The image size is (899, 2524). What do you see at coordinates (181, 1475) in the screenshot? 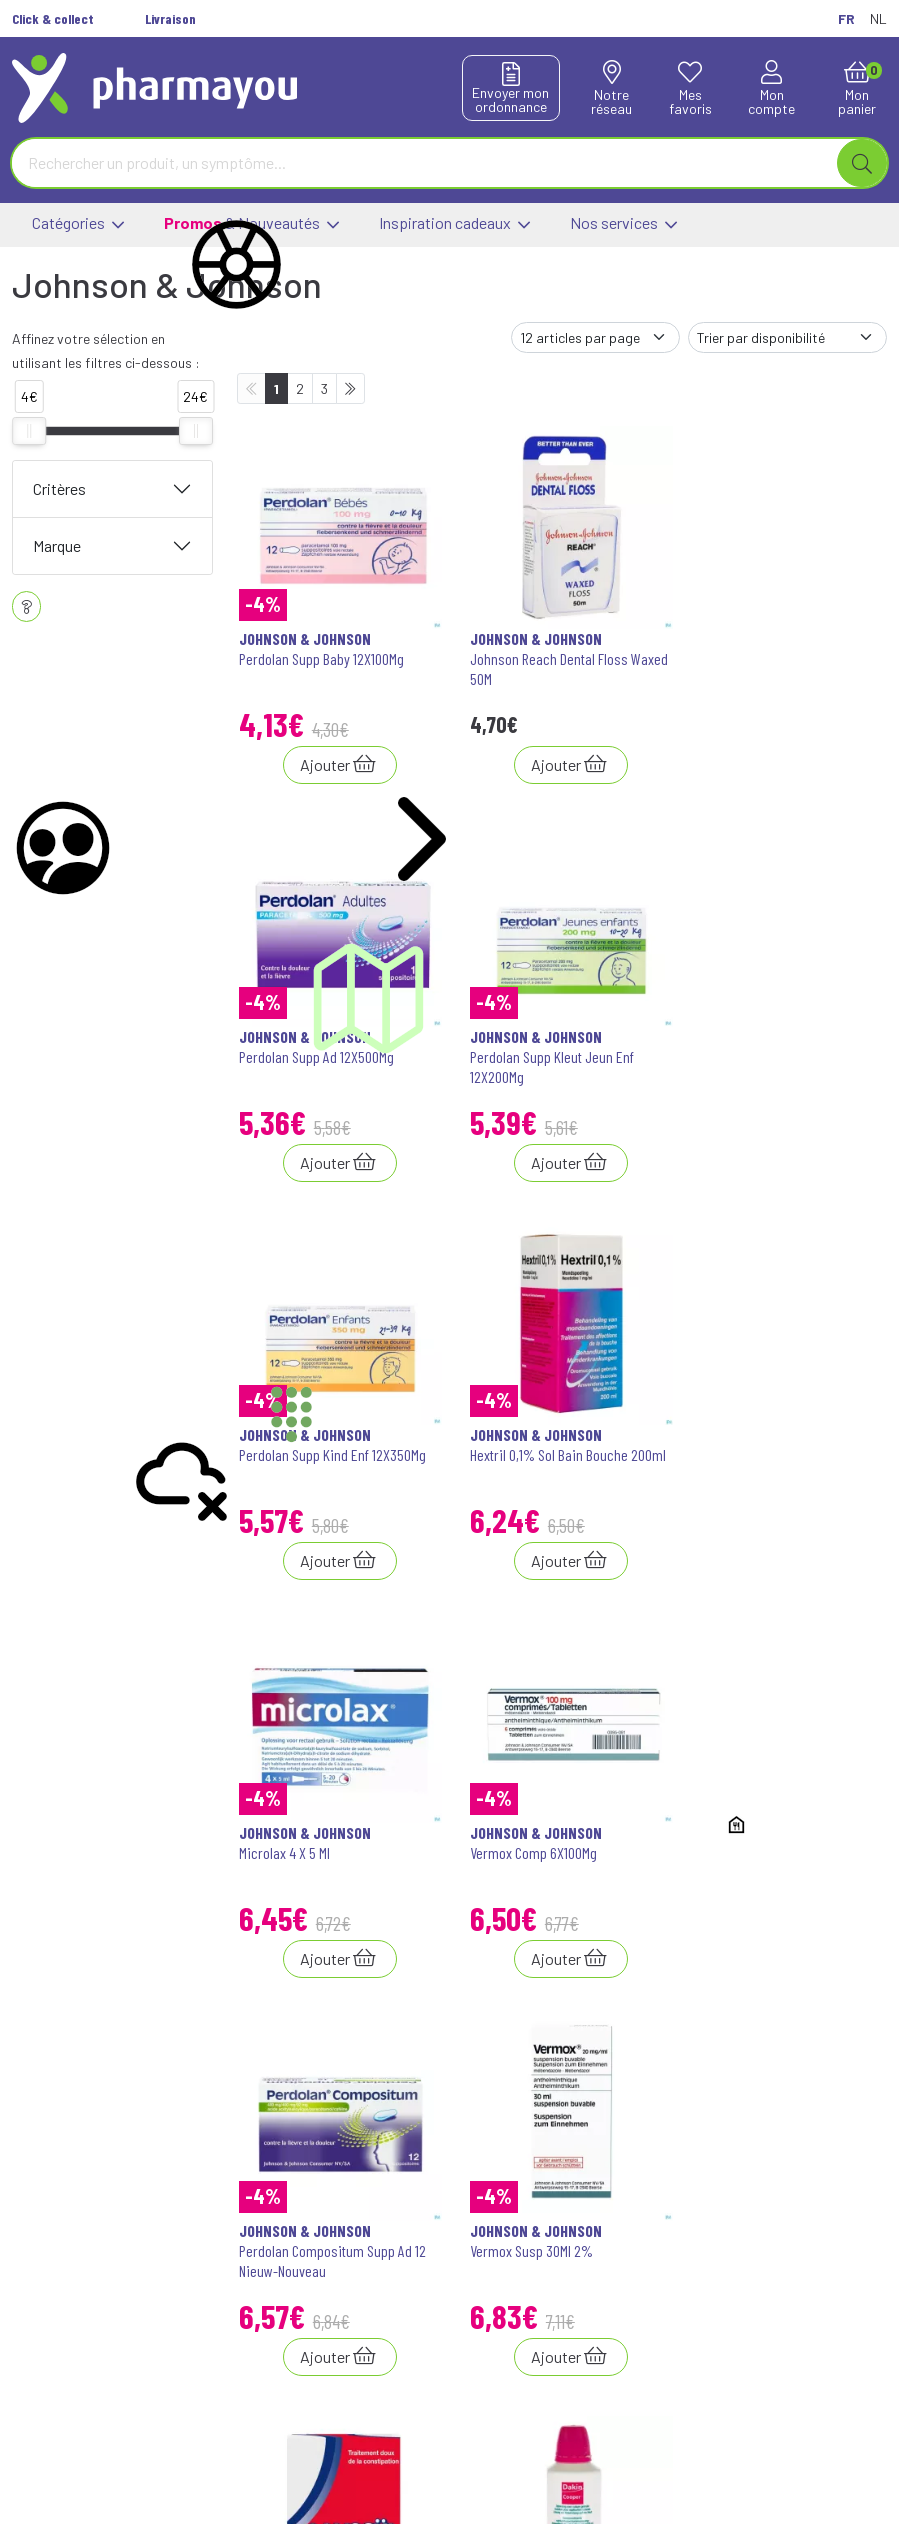
I see `disconnect from cloud storage` at bounding box center [181, 1475].